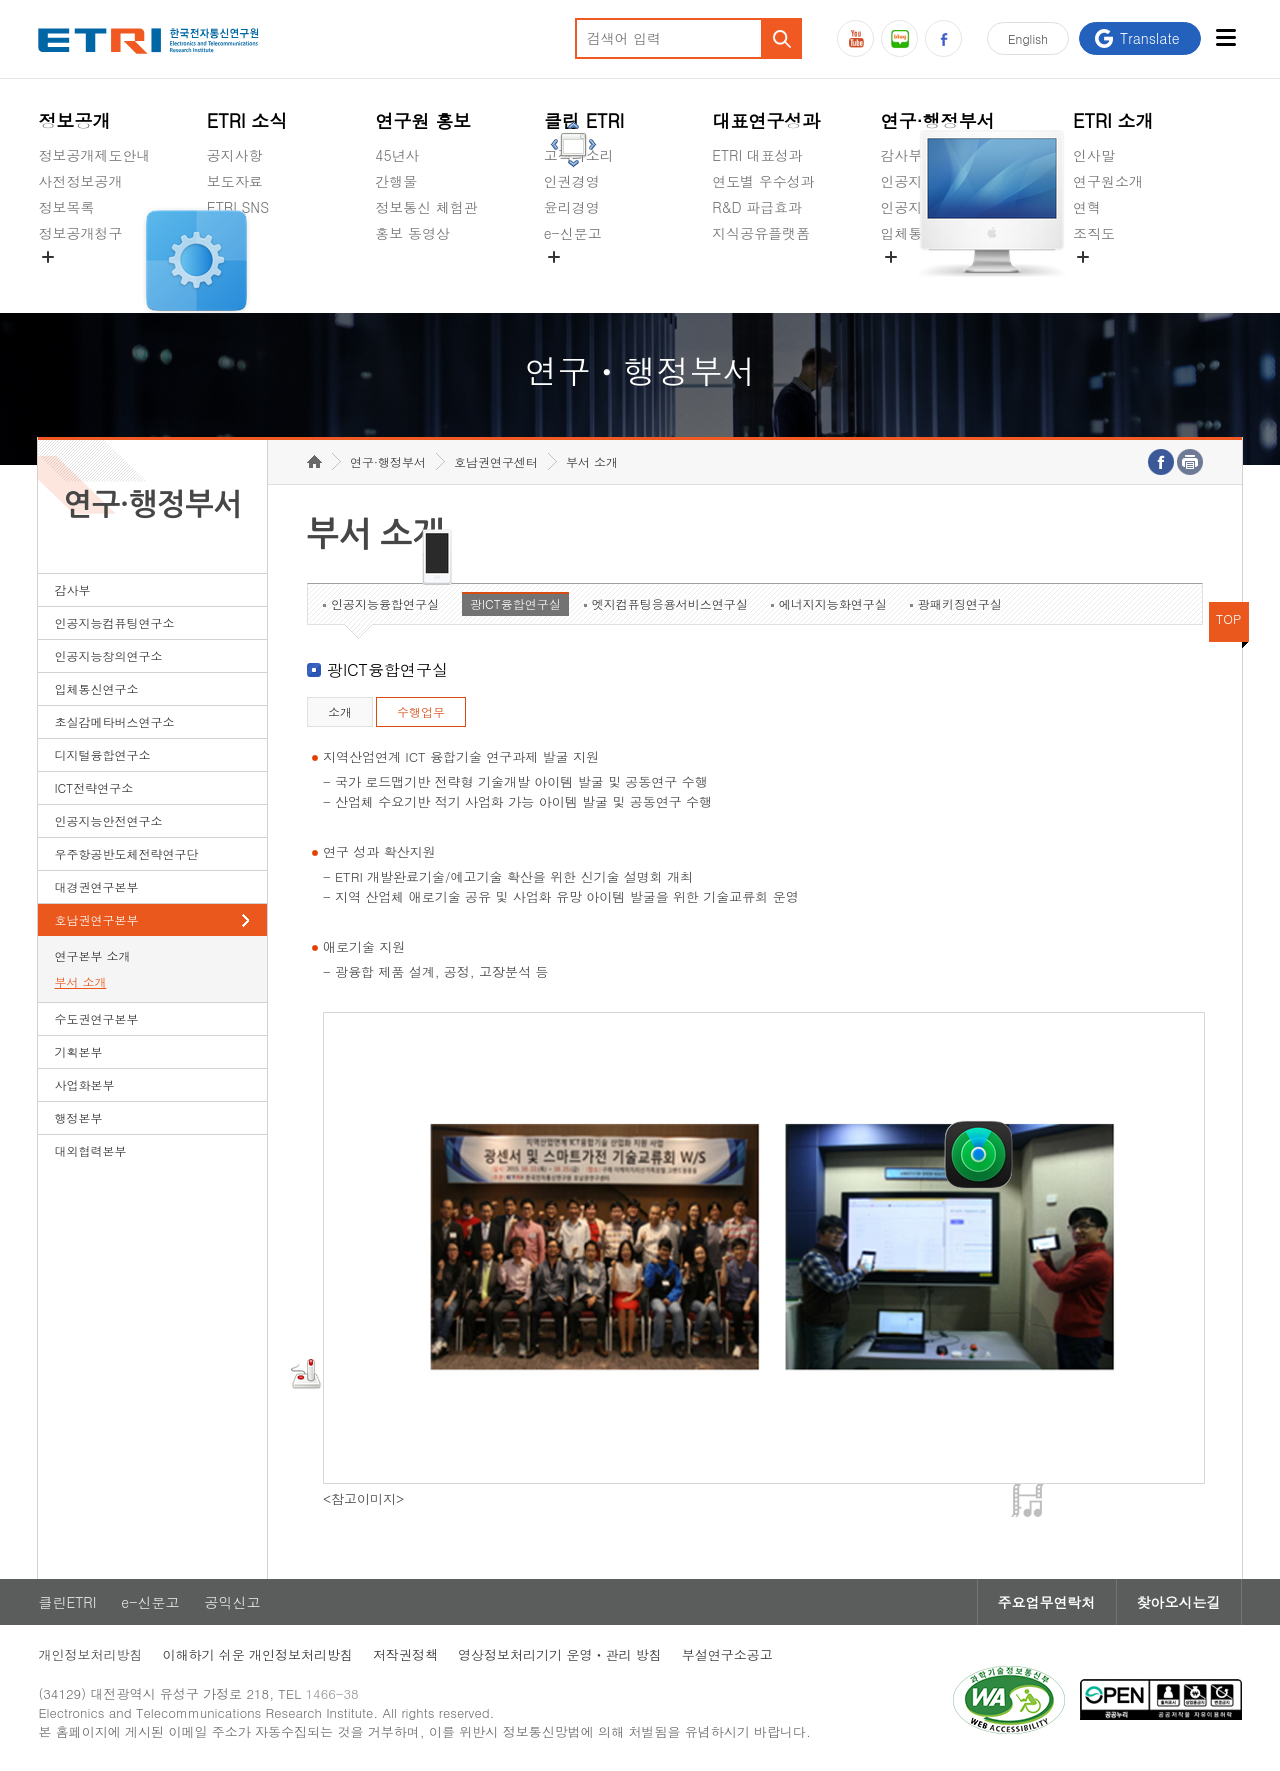  I want to click on open games and entertainment applications, so click(306, 1374).